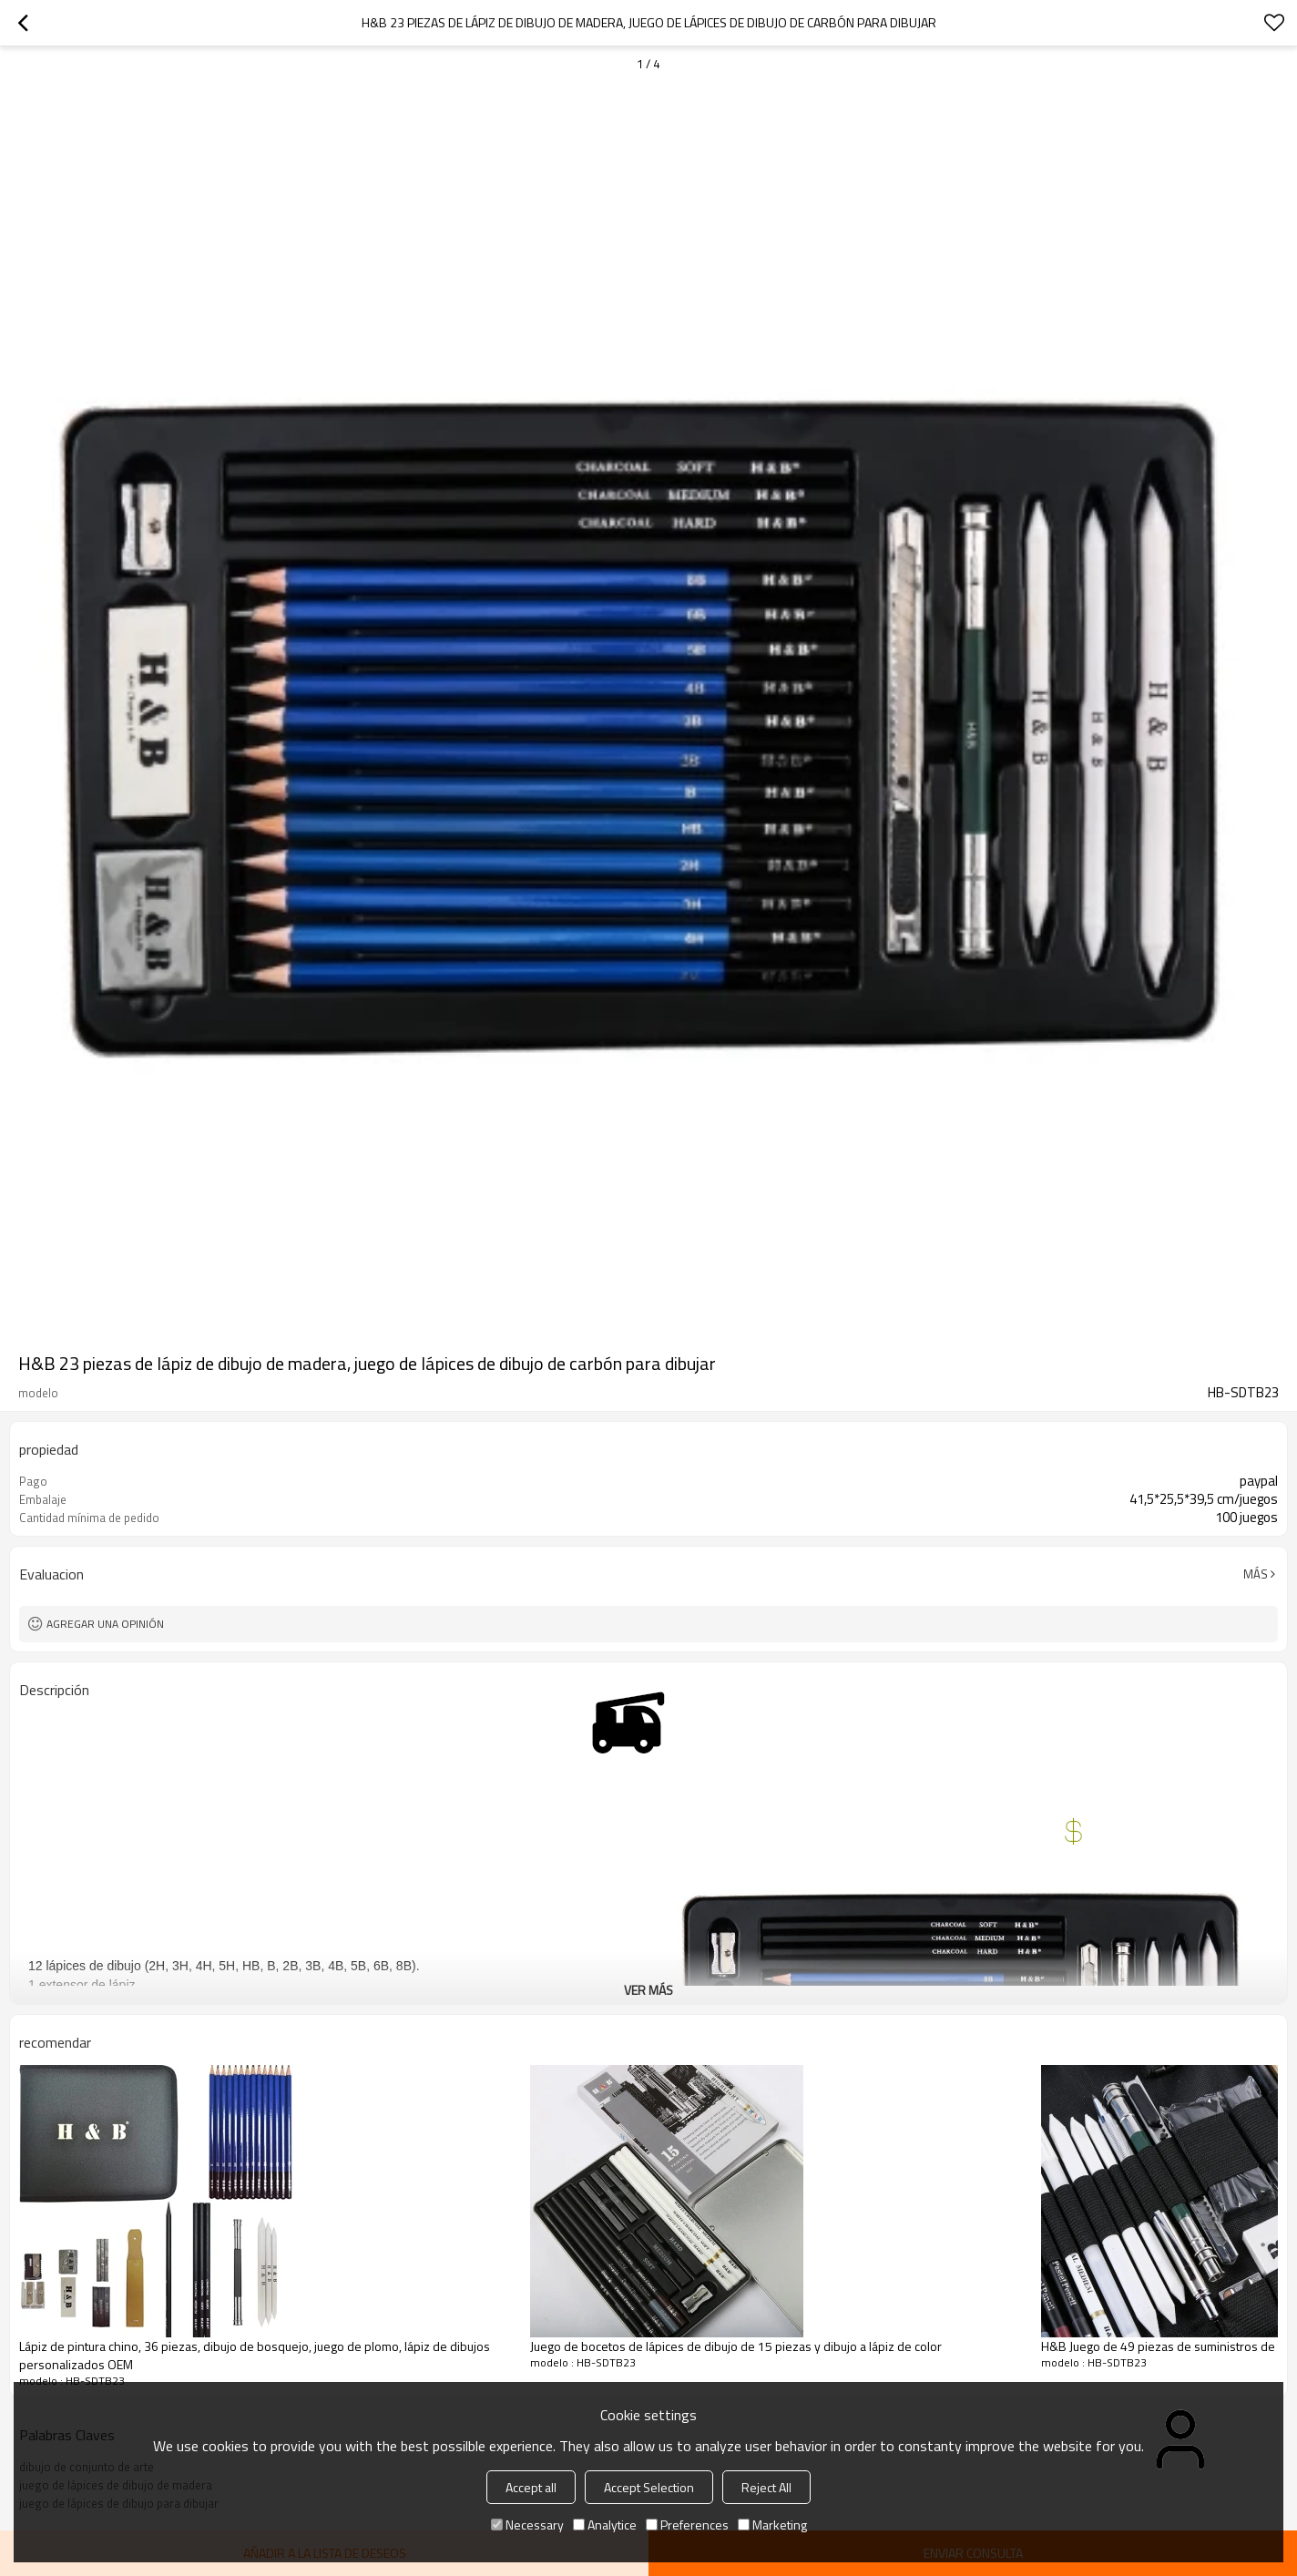  I want to click on view pricing or payment options, so click(1073, 1831).